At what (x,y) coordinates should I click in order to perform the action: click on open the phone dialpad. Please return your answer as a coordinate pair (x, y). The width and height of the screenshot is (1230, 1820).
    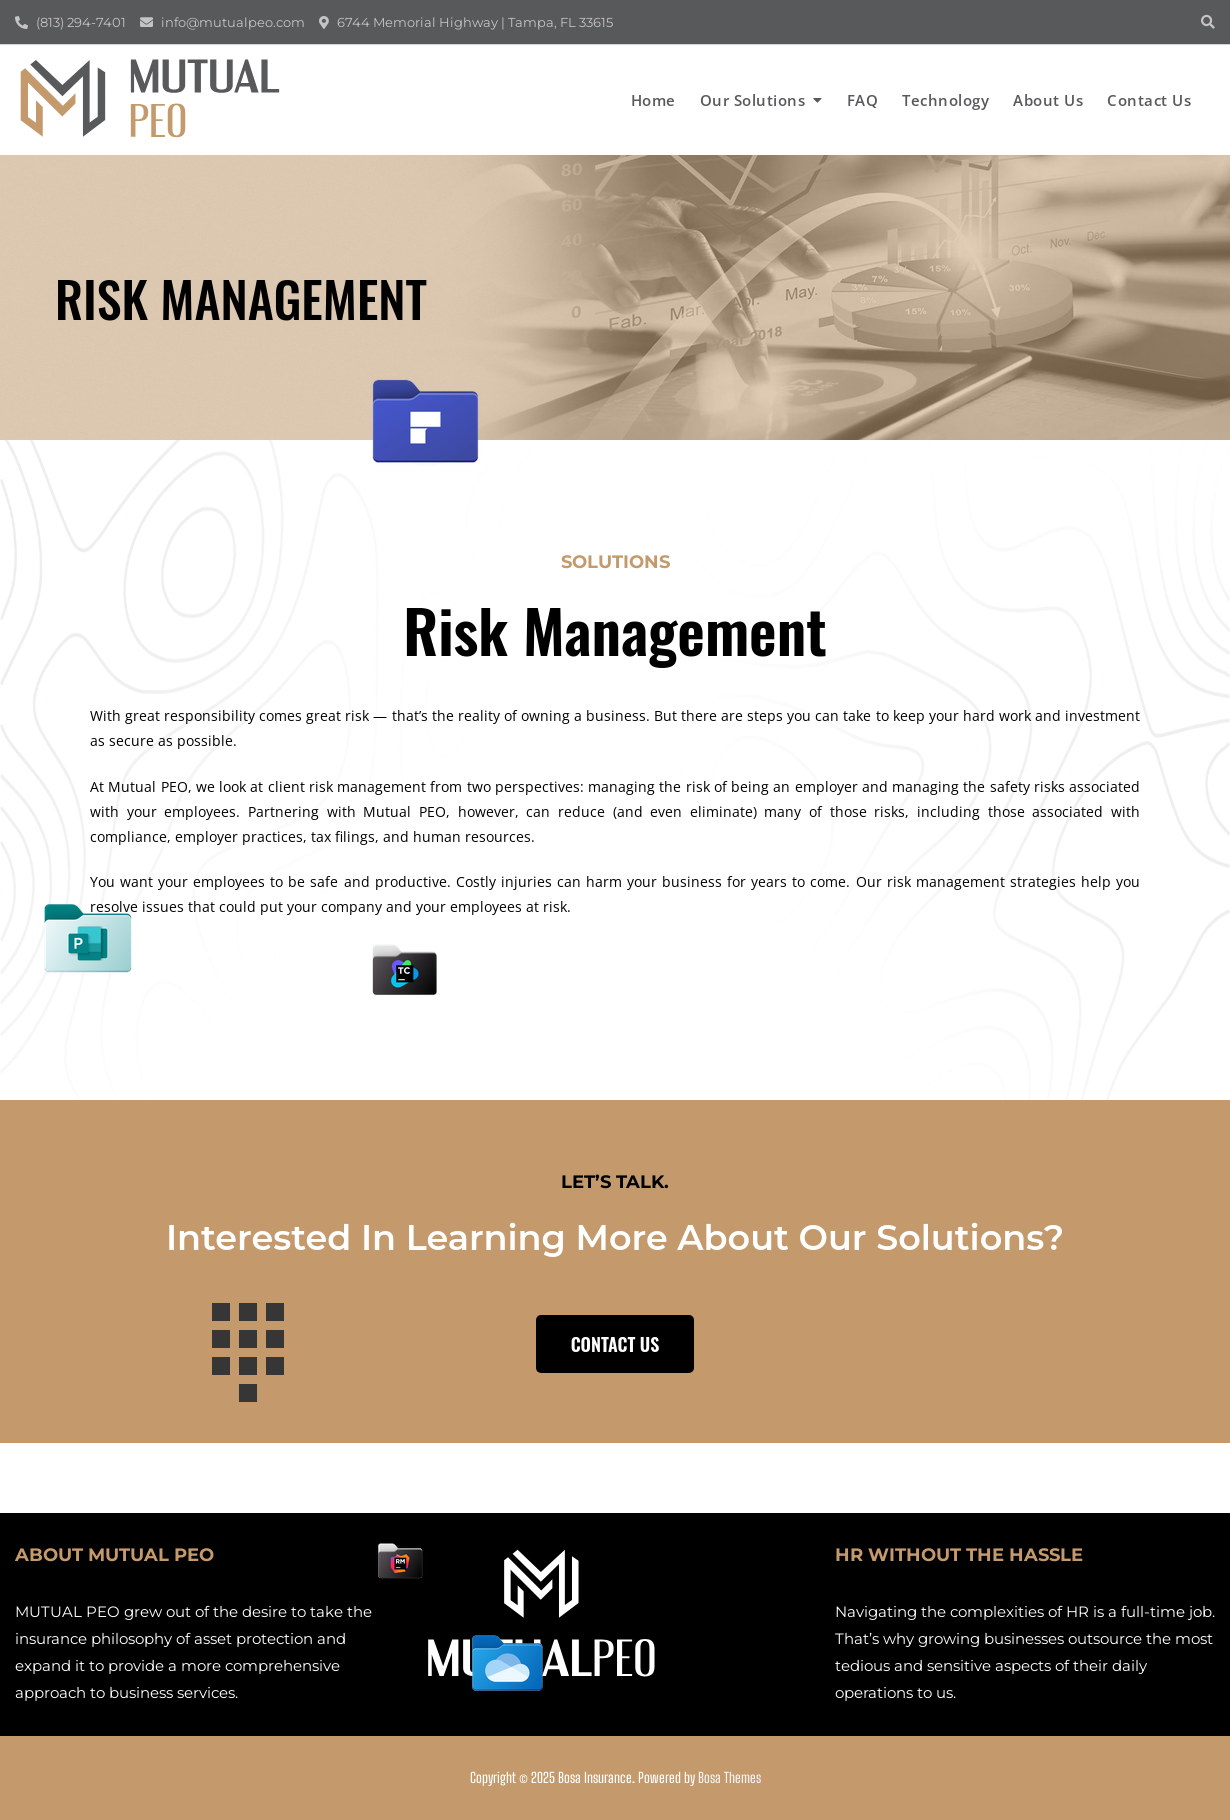
    Looking at the image, I should click on (248, 1357).